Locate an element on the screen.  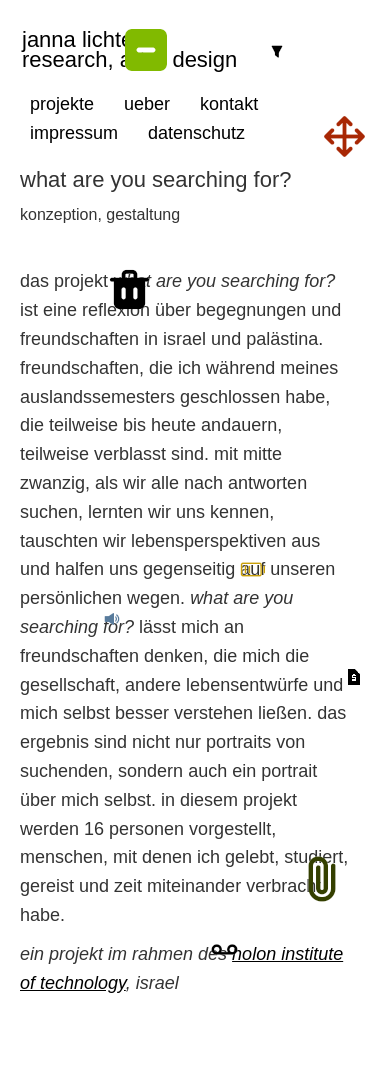
move or reposition an element is located at coordinates (344, 136).